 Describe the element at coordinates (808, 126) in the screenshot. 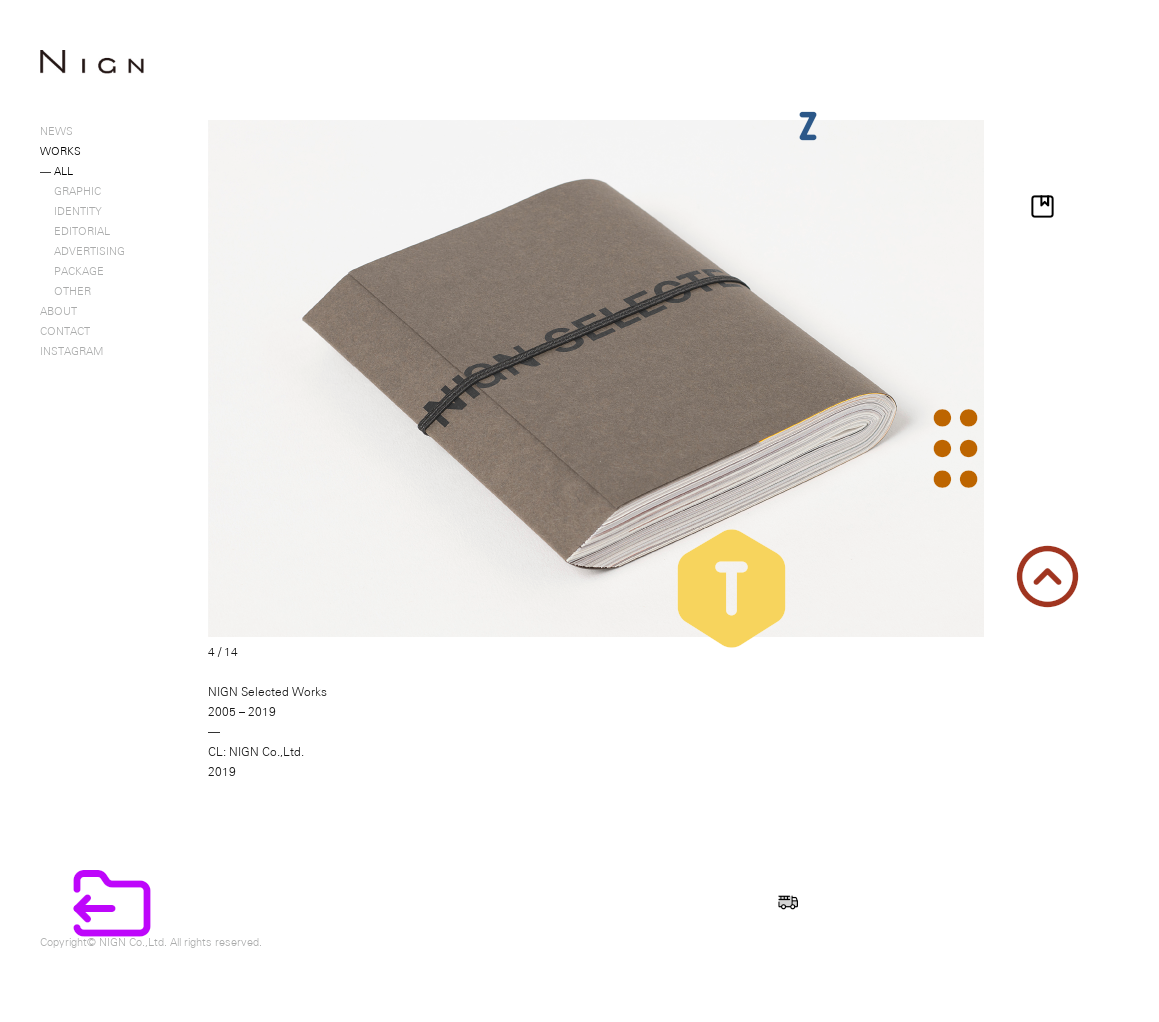

I see `indicates z-index or layer ordering option` at that location.